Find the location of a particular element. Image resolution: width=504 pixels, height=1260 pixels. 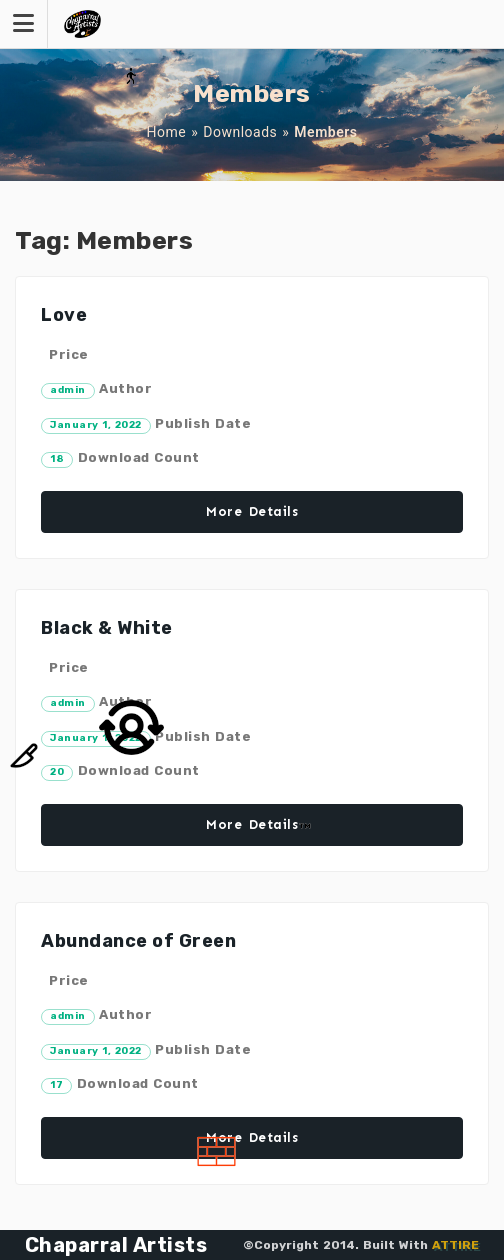

view or edit wall layout is located at coordinates (216, 1151).